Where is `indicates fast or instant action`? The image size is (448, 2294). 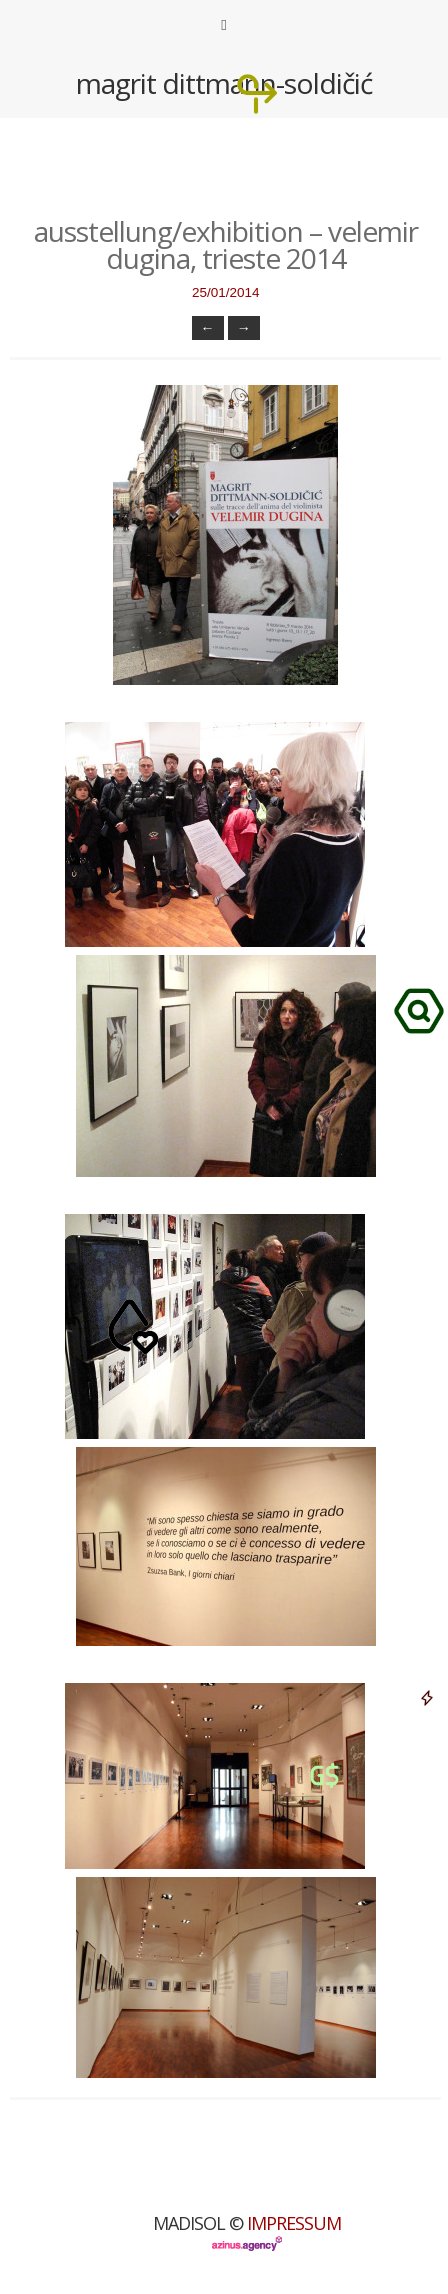 indicates fast or instant action is located at coordinates (427, 1698).